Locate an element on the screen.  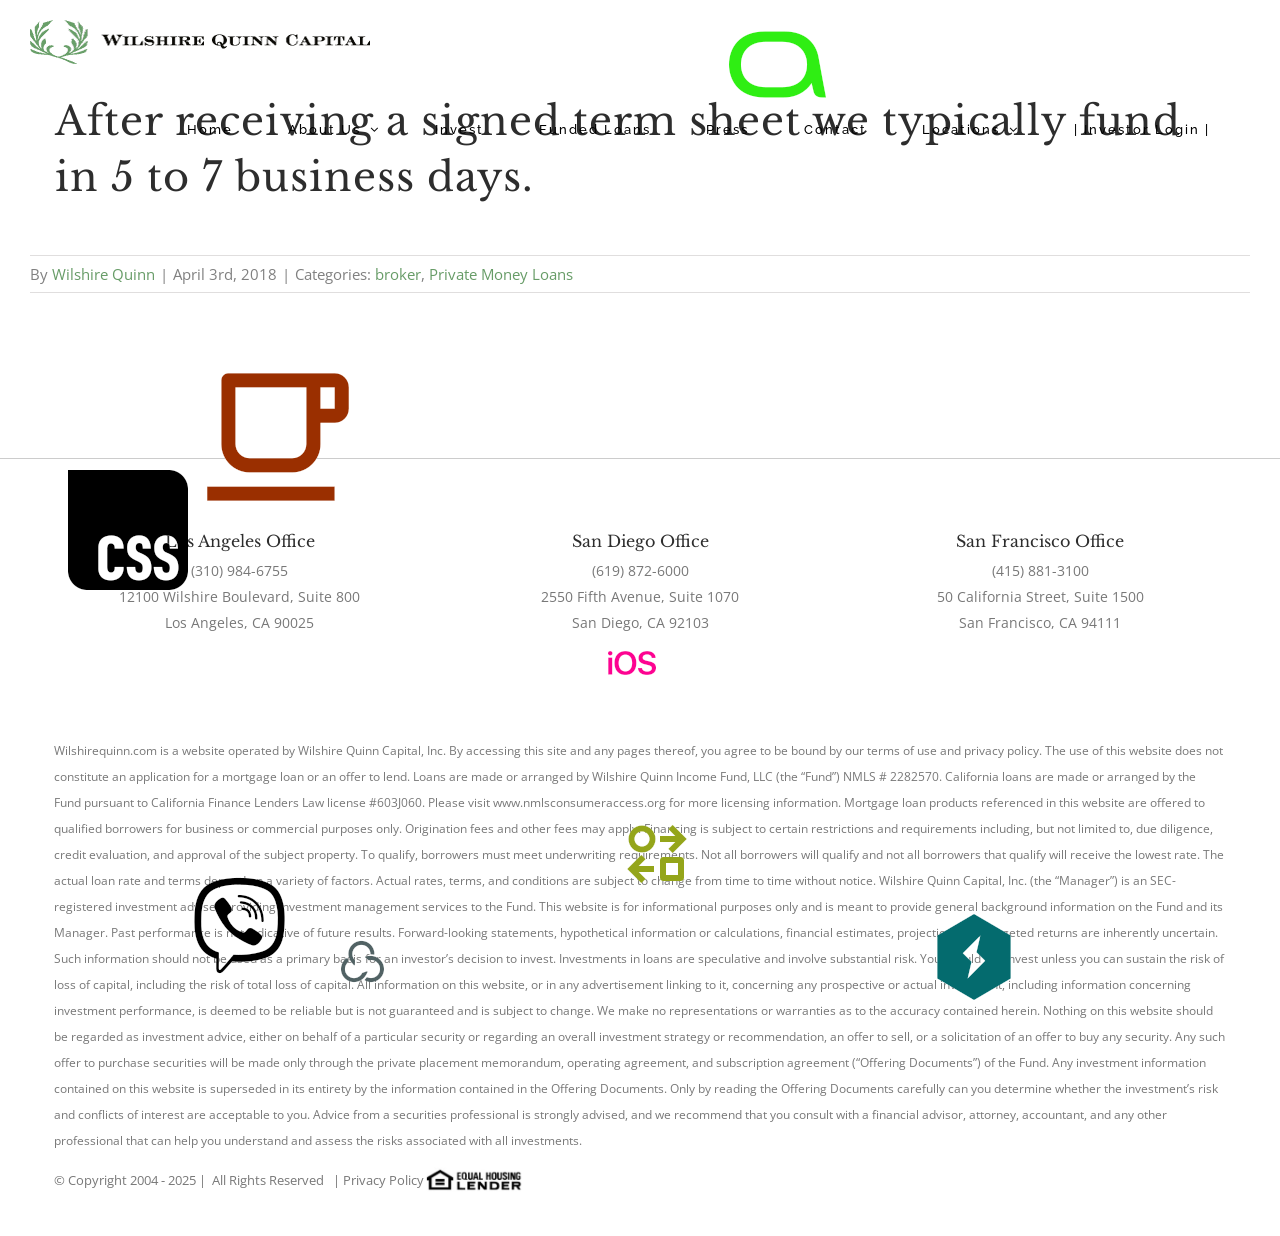
swap or exchange between two items is located at coordinates (657, 854).